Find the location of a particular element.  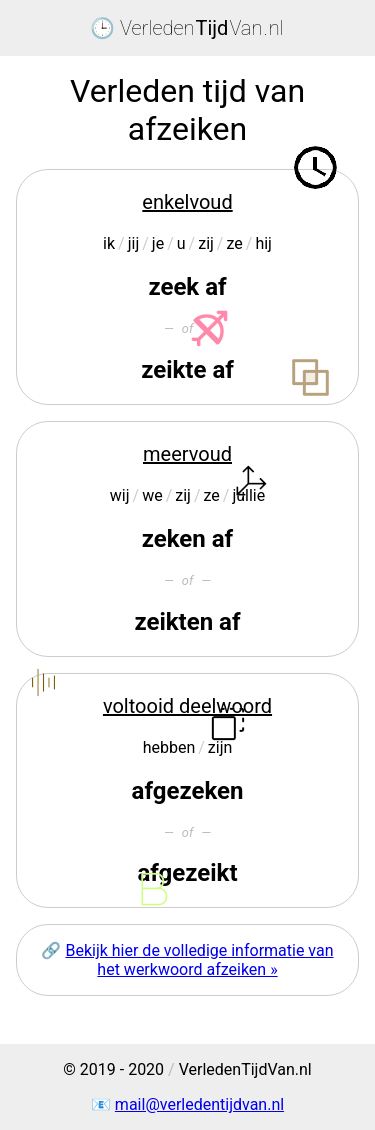

apply bold formatting to selected text is located at coordinates (152, 890).